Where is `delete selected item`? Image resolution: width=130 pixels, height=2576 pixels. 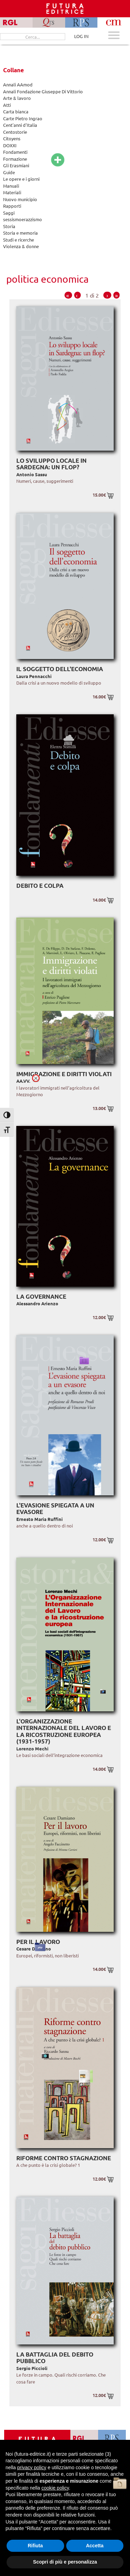 delete selected item is located at coordinates (36, 1078).